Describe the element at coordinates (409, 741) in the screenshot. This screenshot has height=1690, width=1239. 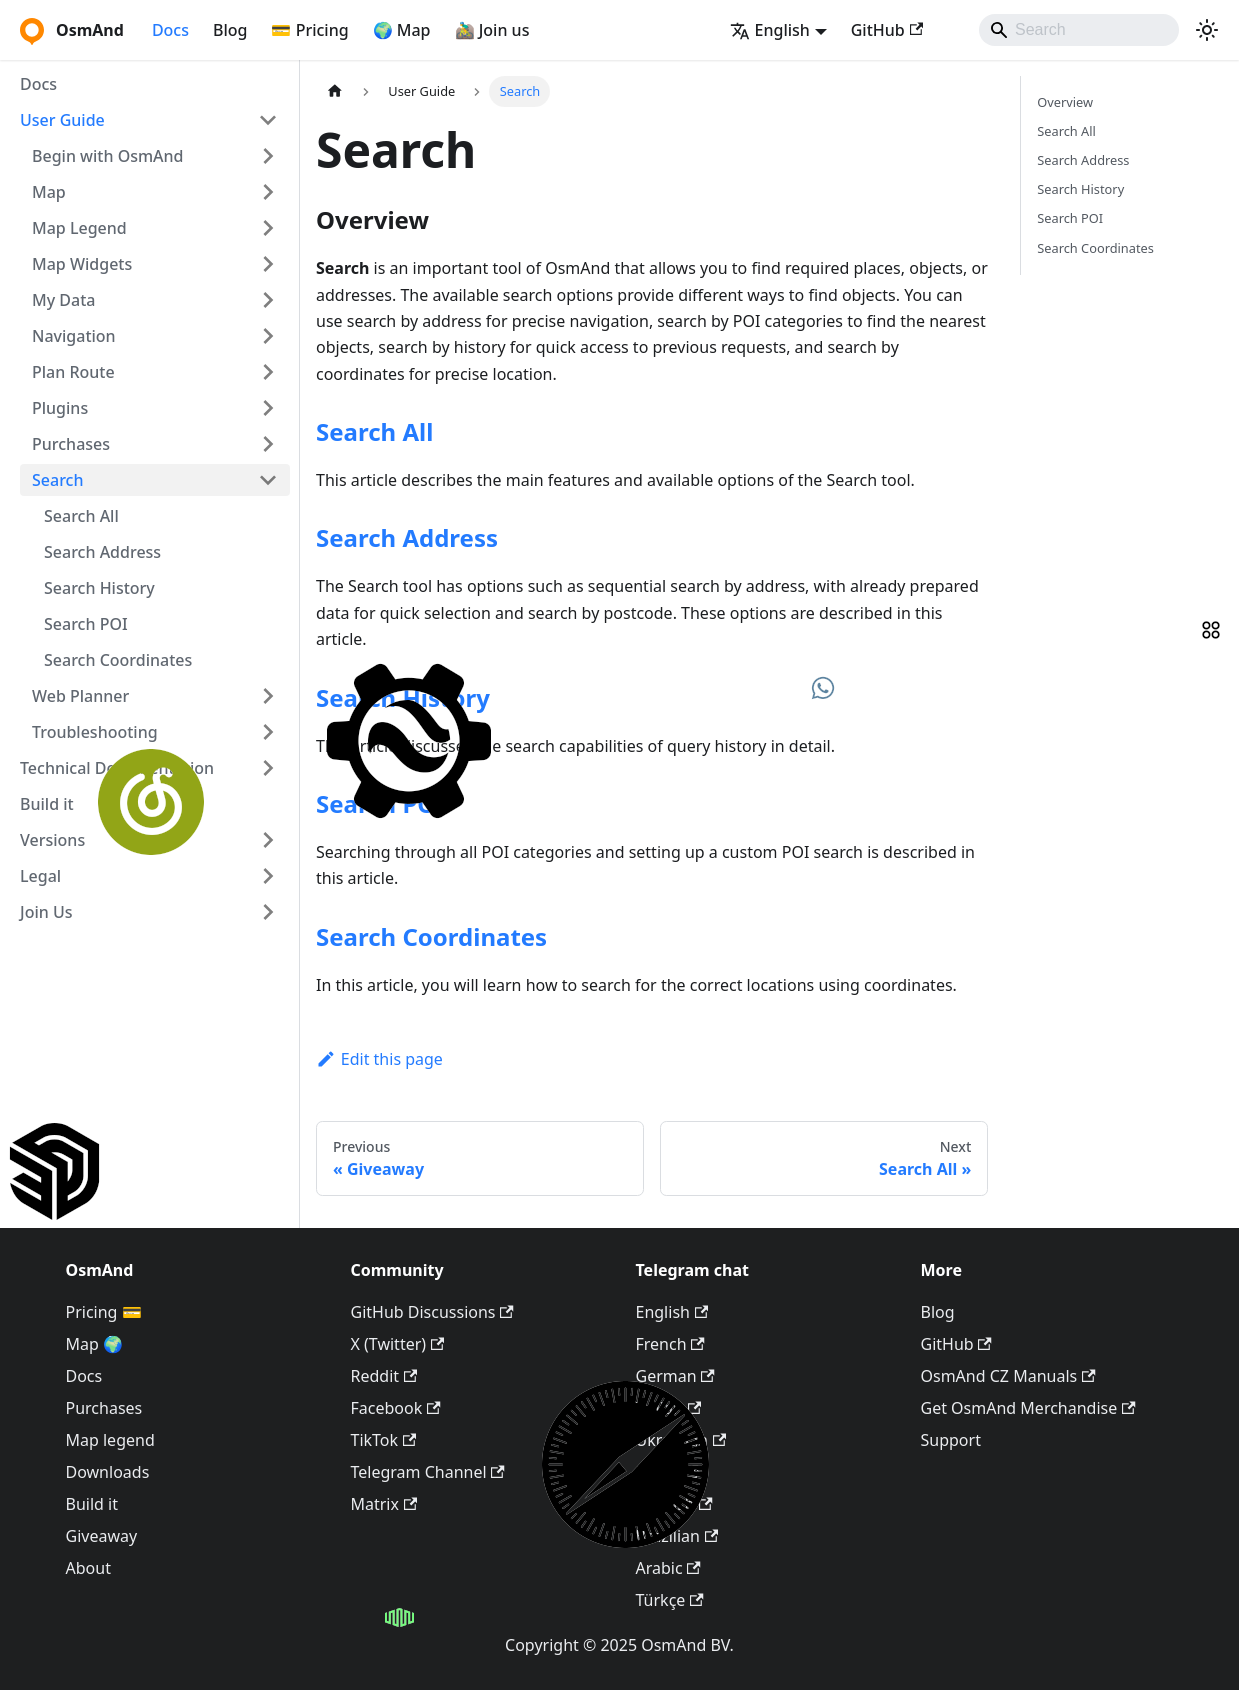
I see `open Google Earth Engine` at that location.